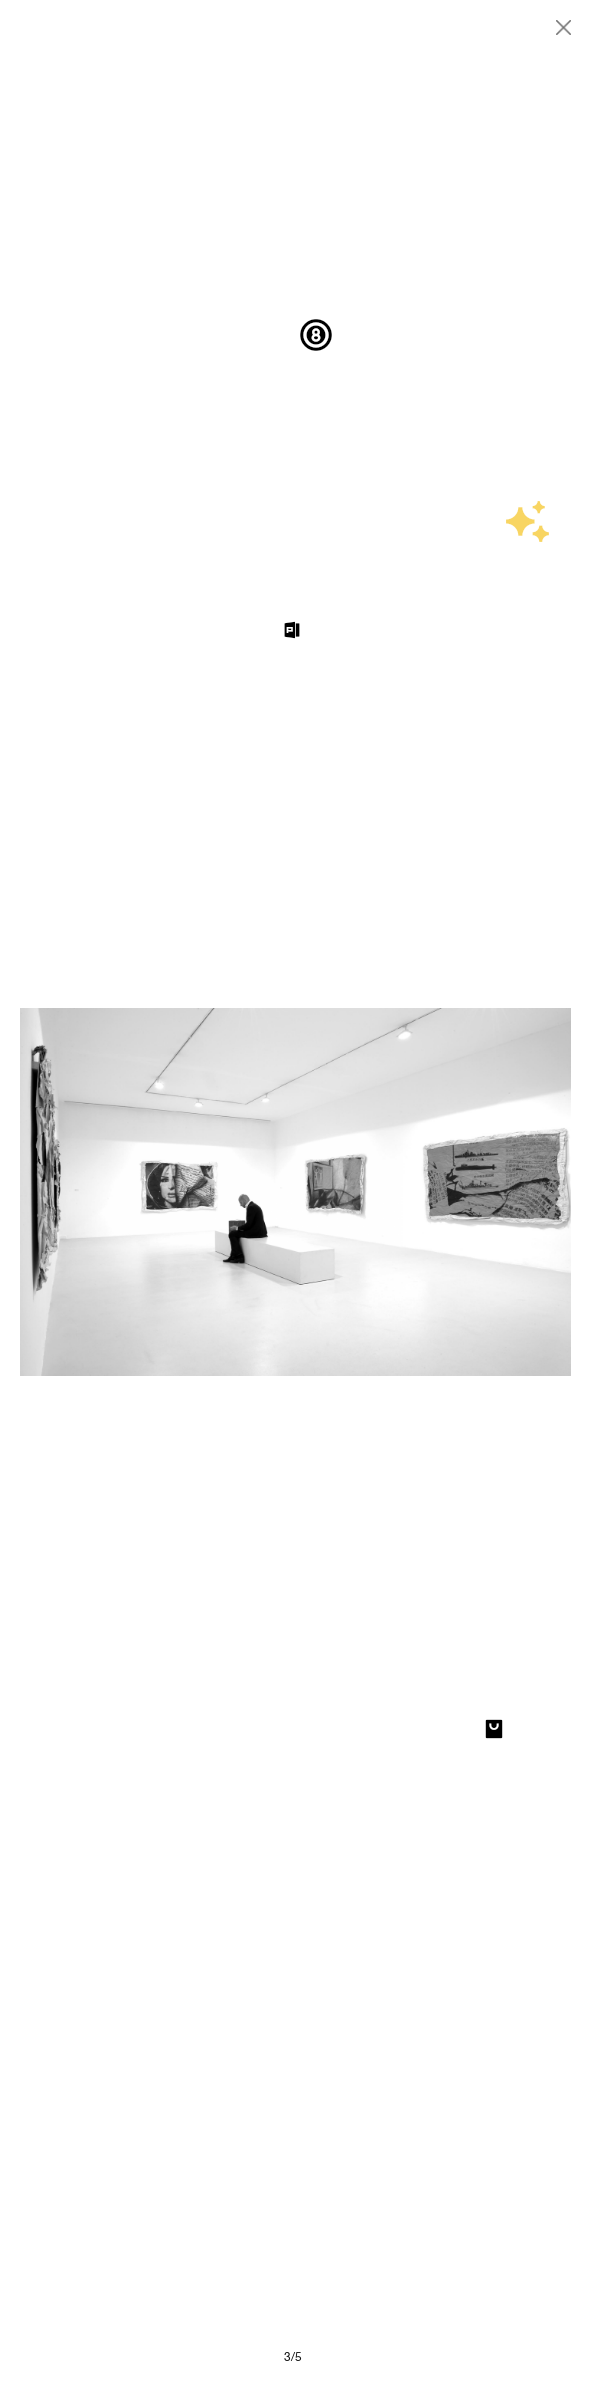 The image size is (591, 2384). I want to click on view your shopping bag, so click(494, 1729).